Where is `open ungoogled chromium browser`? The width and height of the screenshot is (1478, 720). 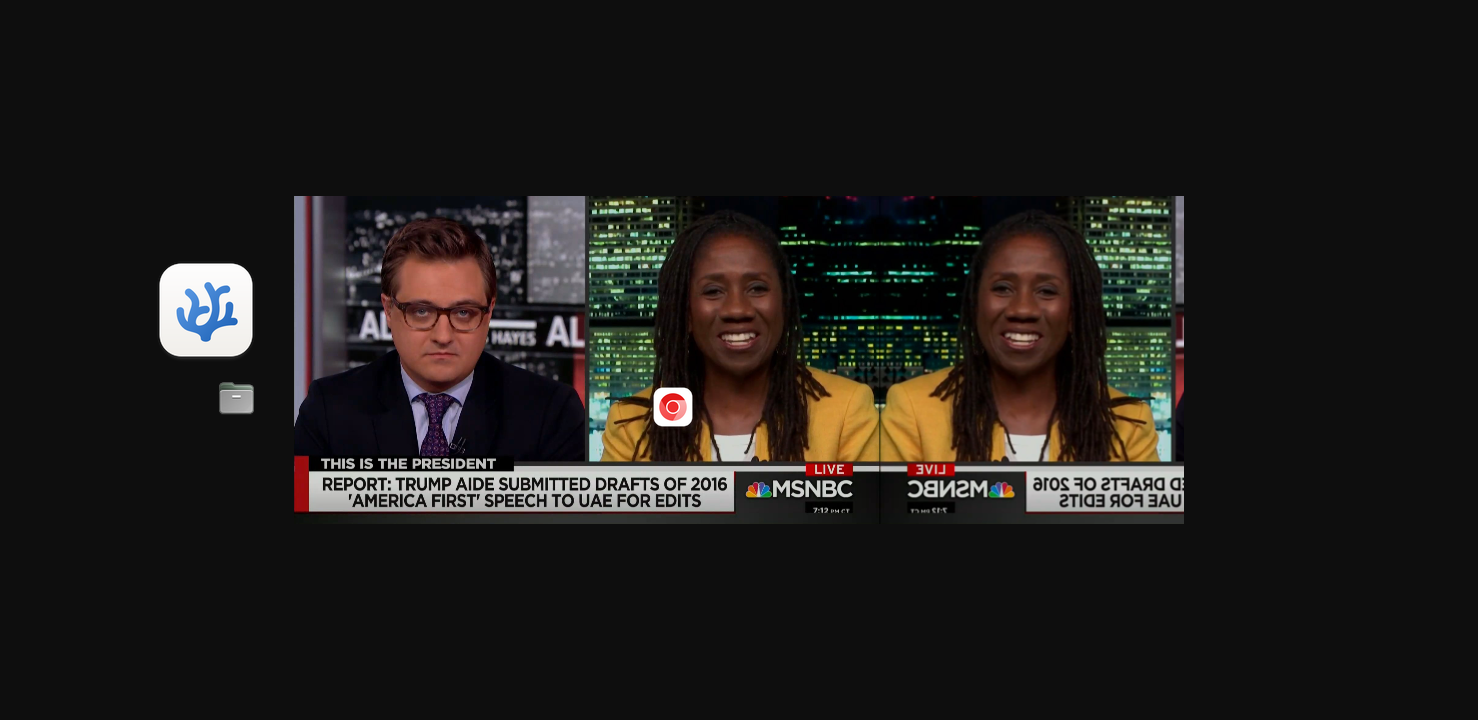
open ungoogled chromium browser is located at coordinates (673, 407).